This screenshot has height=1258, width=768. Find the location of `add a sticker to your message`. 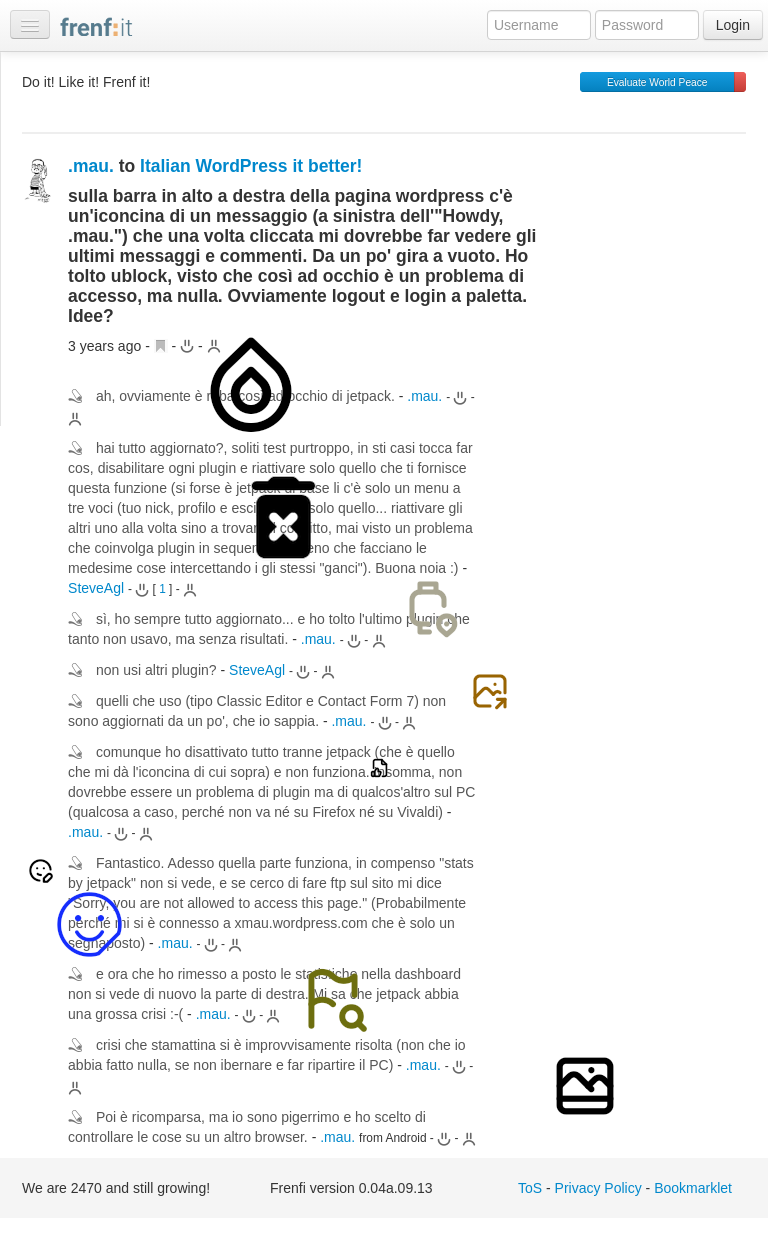

add a sticker to your message is located at coordinates (89, 924).